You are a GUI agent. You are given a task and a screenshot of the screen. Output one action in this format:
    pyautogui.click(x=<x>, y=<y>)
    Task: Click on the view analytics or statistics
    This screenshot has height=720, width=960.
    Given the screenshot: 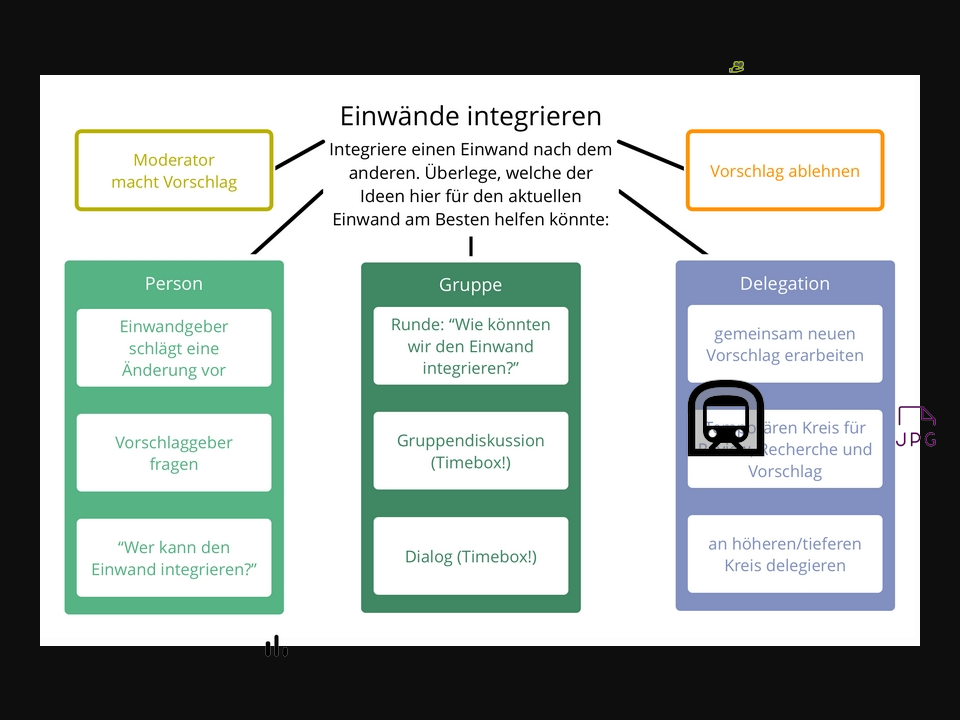 What is the action you would take?
    pyautogui.click(x=276, y=645)
    